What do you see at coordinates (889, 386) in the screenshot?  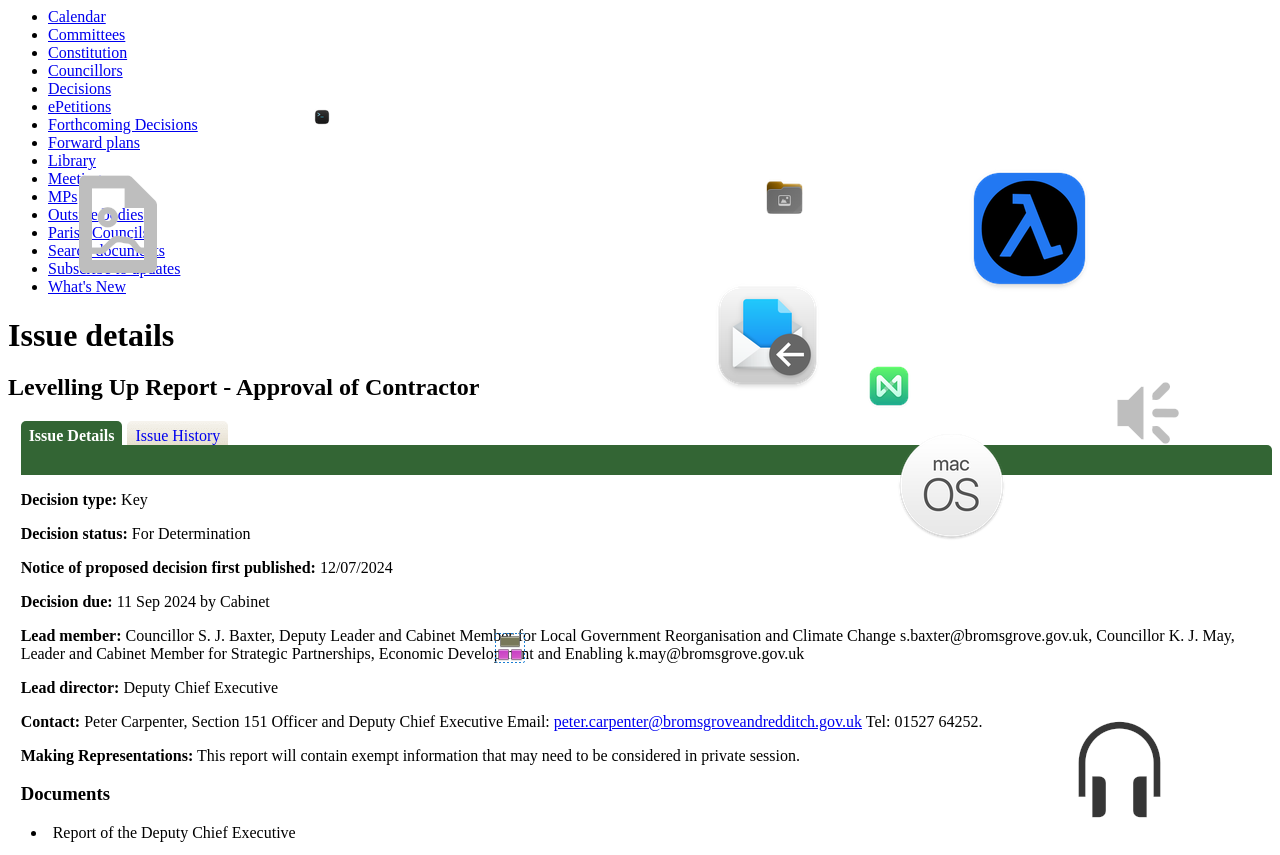 I see `open mindmaster mind mapping application` at bounding box center [889, 386].